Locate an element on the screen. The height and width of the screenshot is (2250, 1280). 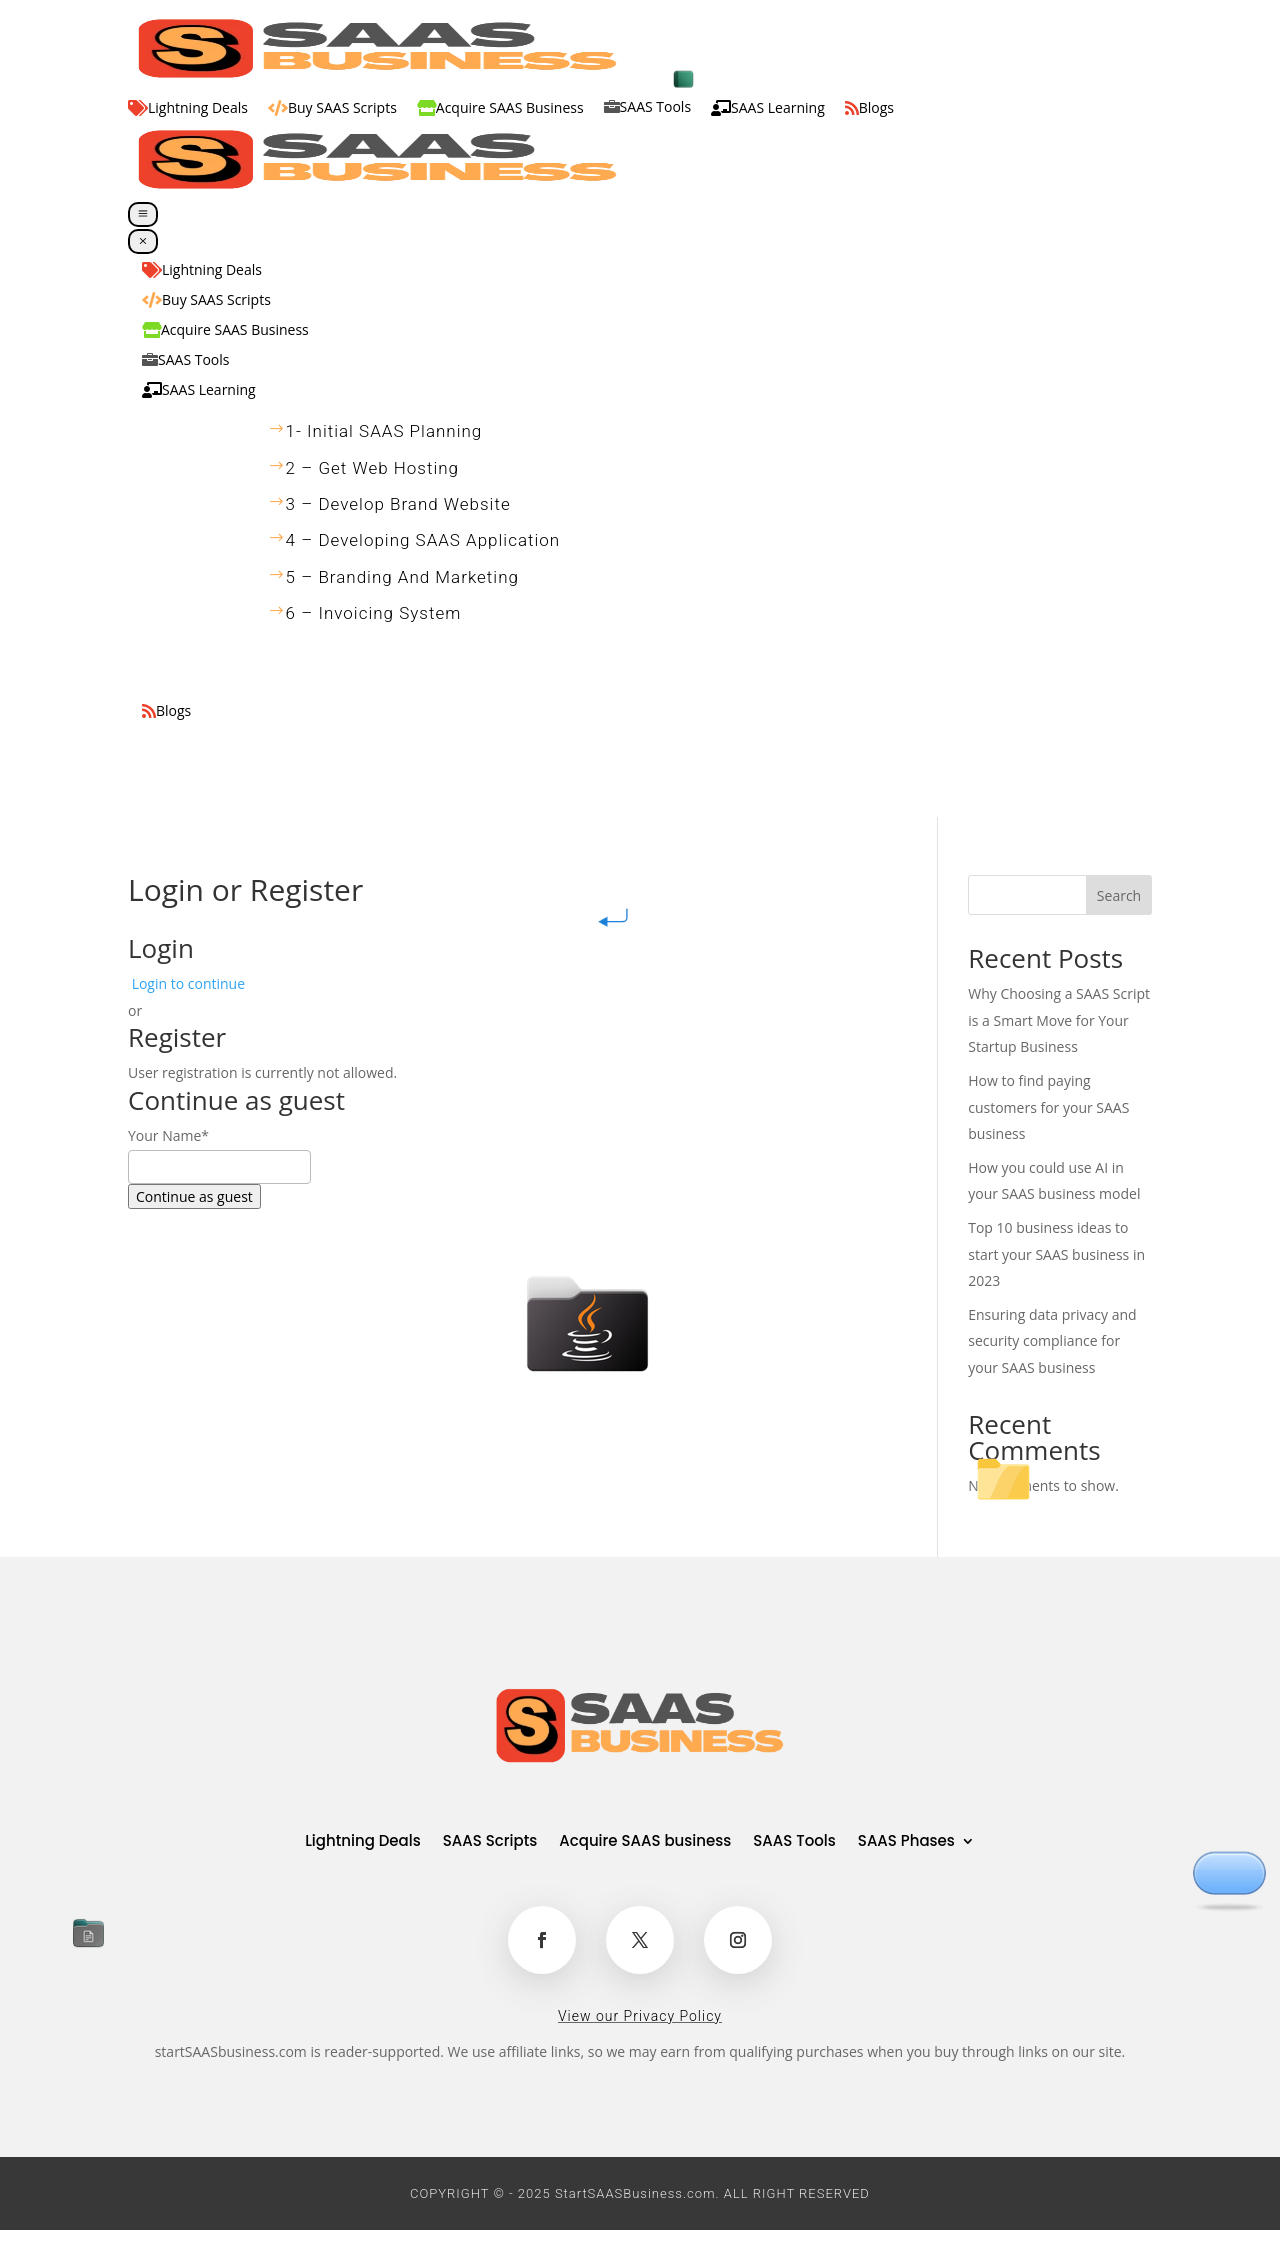
open folder containing java project files is located at coordinates (587, 1327).